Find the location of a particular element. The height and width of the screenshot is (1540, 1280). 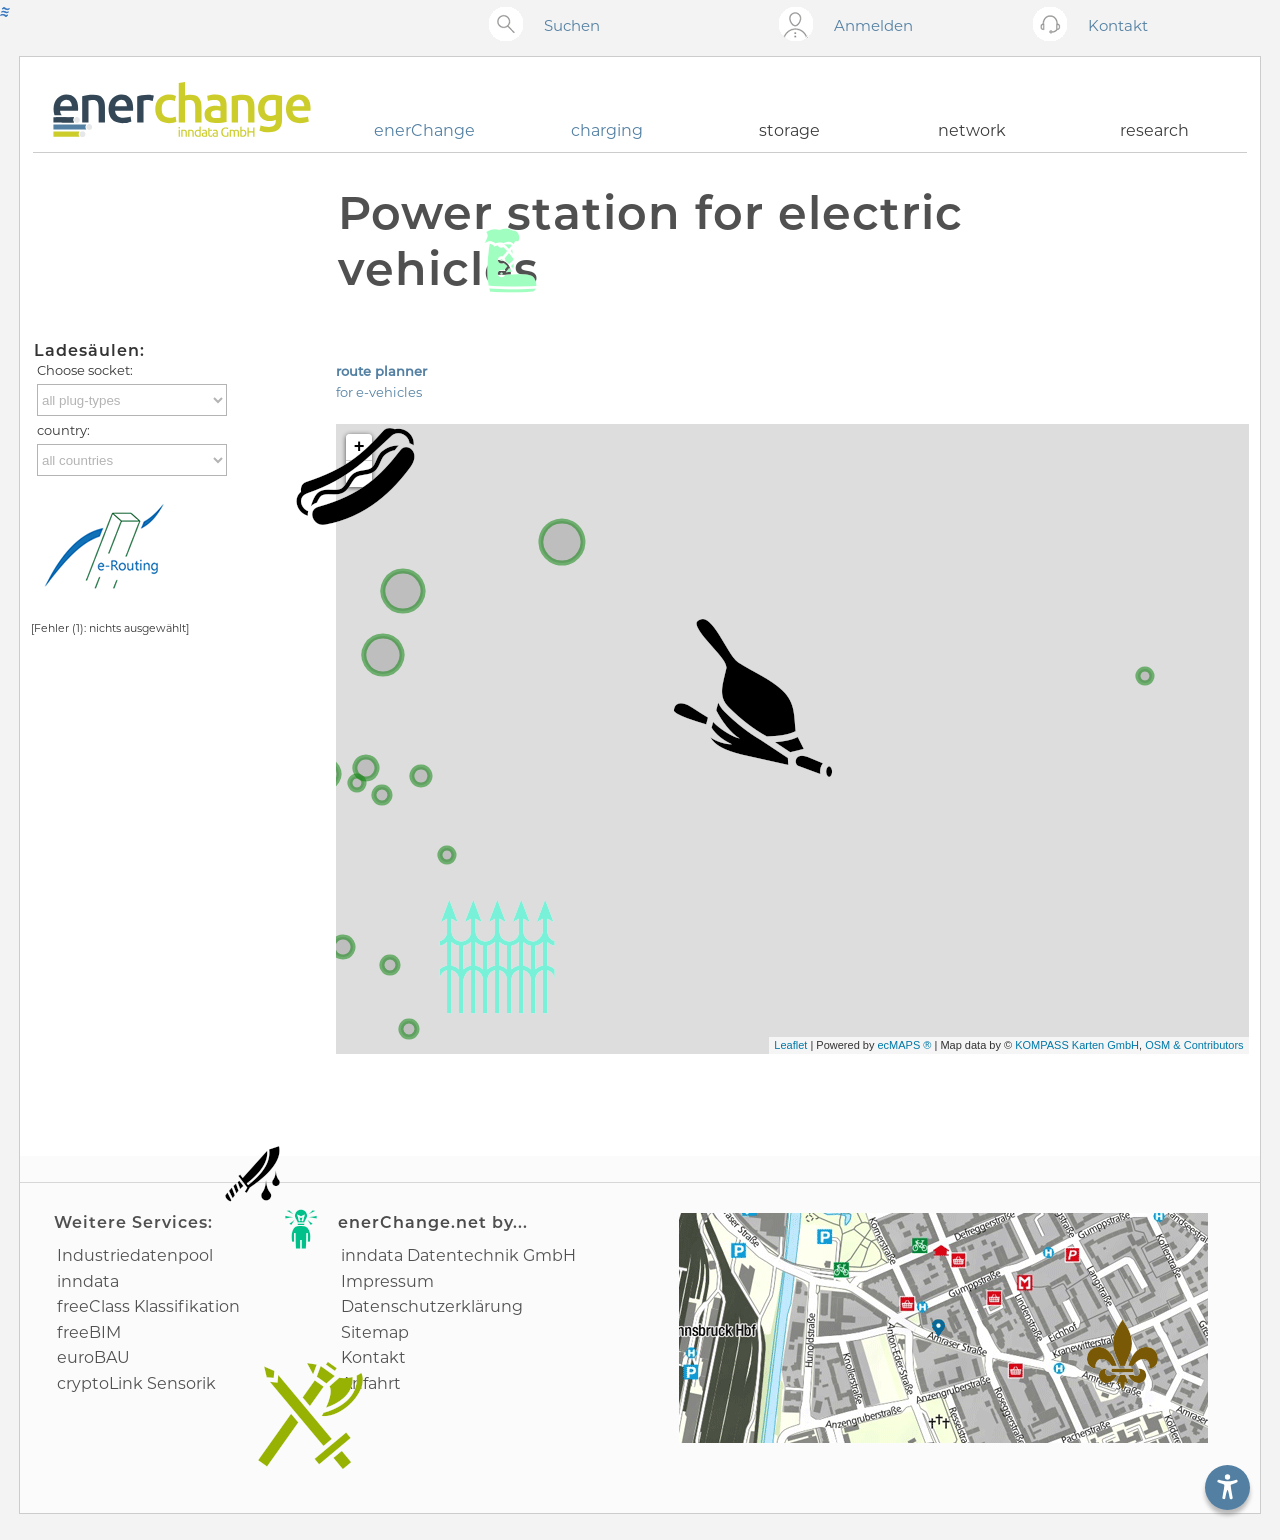

browse food or restaurant options is located at coordinates (355, 476).